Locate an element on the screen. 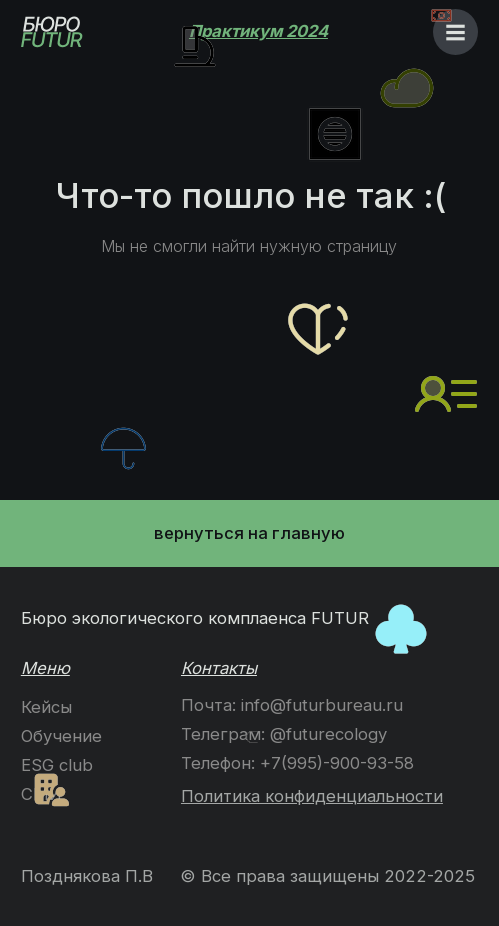 The height and width of the screenshot is (926, 499). access cloud storage is located at coordinates (407, 88).